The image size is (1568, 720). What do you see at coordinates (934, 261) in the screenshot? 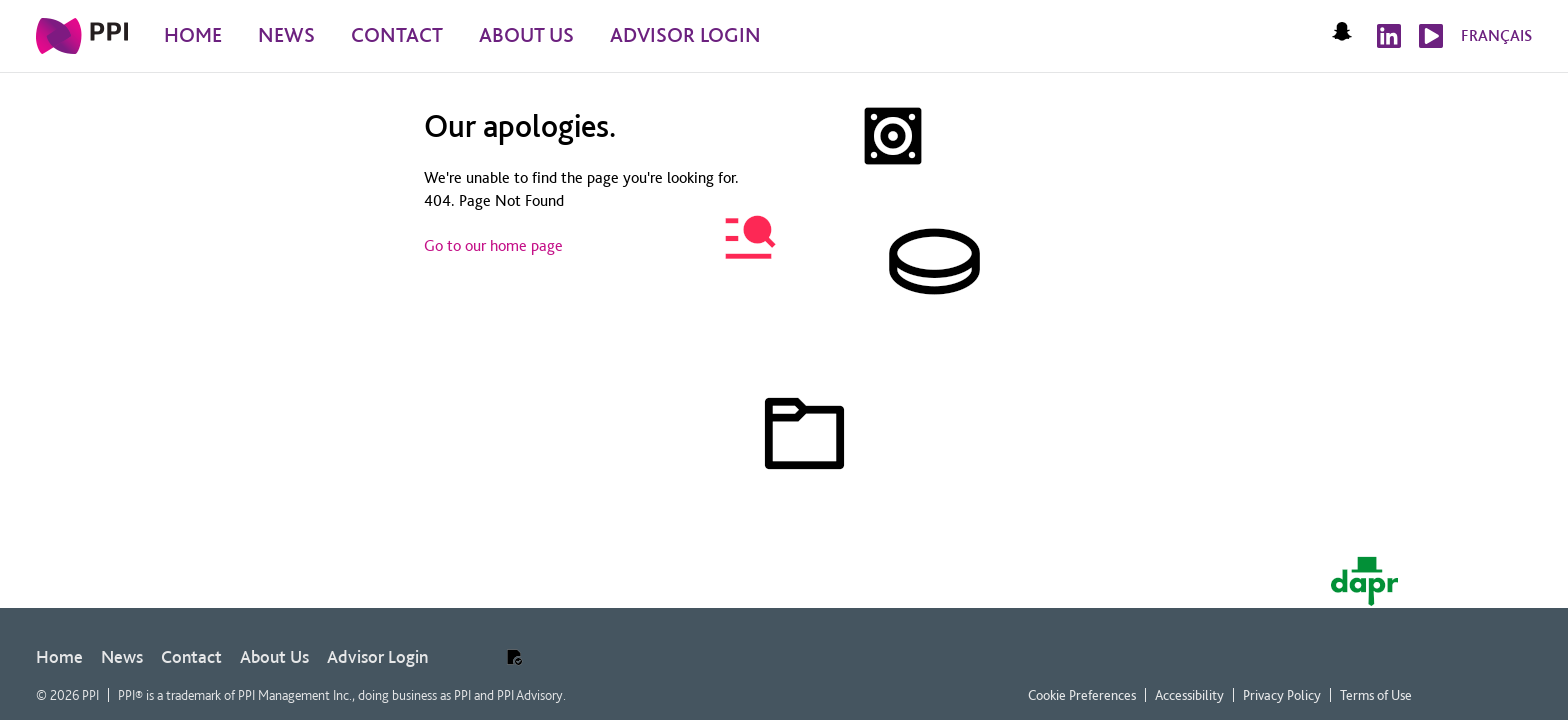
I see `view your coin balance or currency` at bounding box center [934, 261].